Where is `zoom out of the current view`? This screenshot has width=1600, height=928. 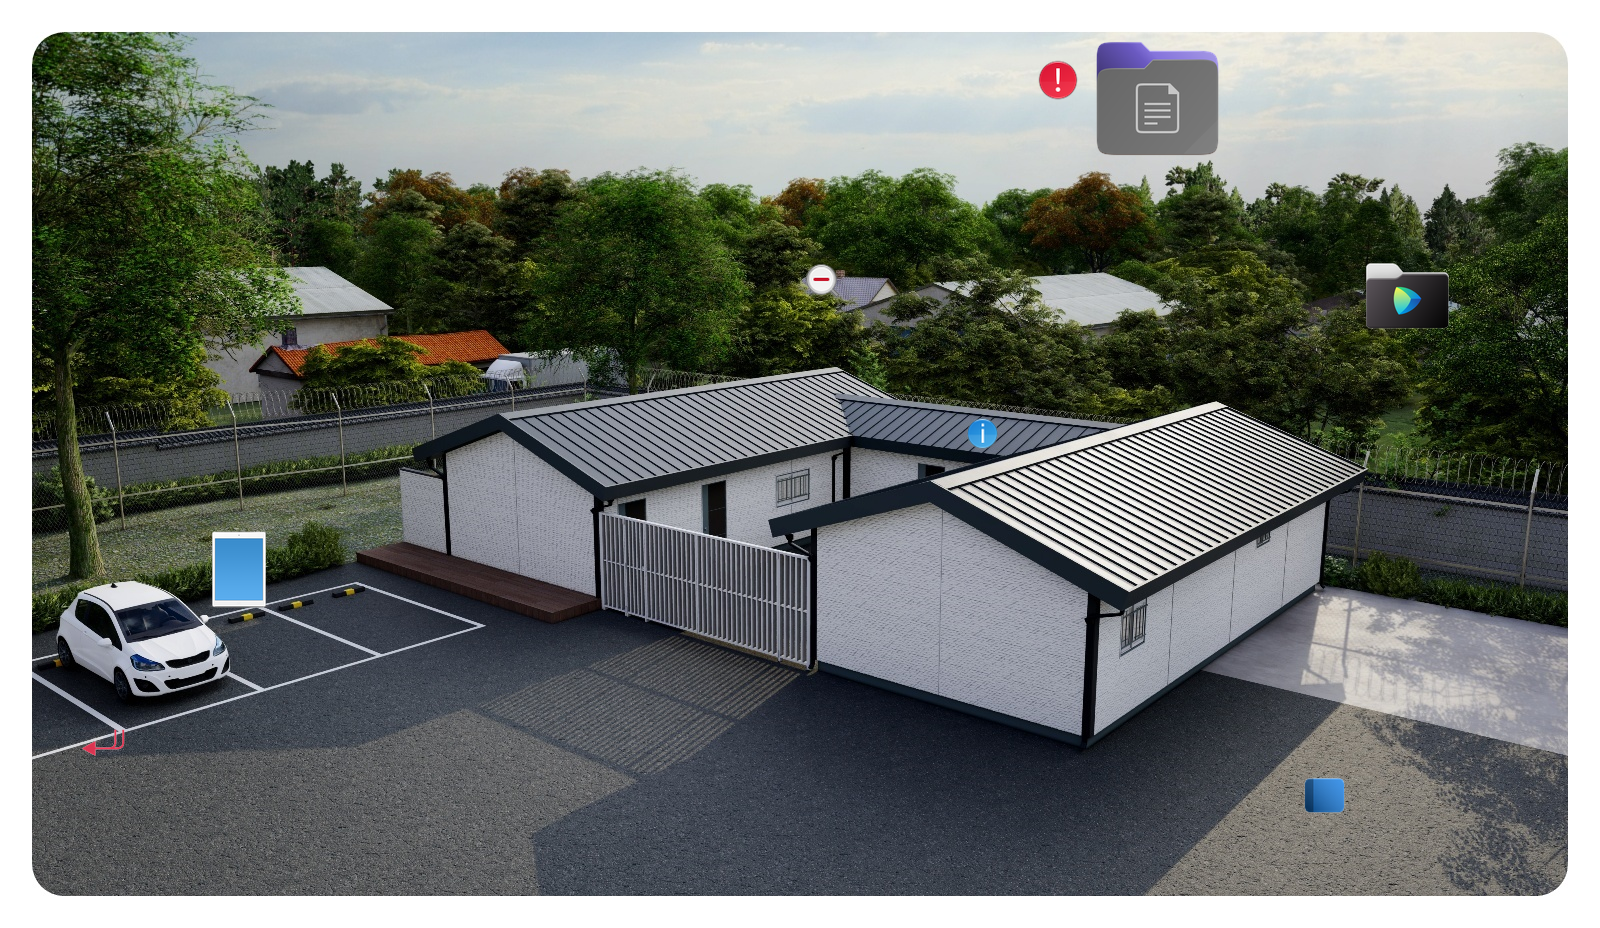 zoom out of the current view is located at coordinates (823, 281).